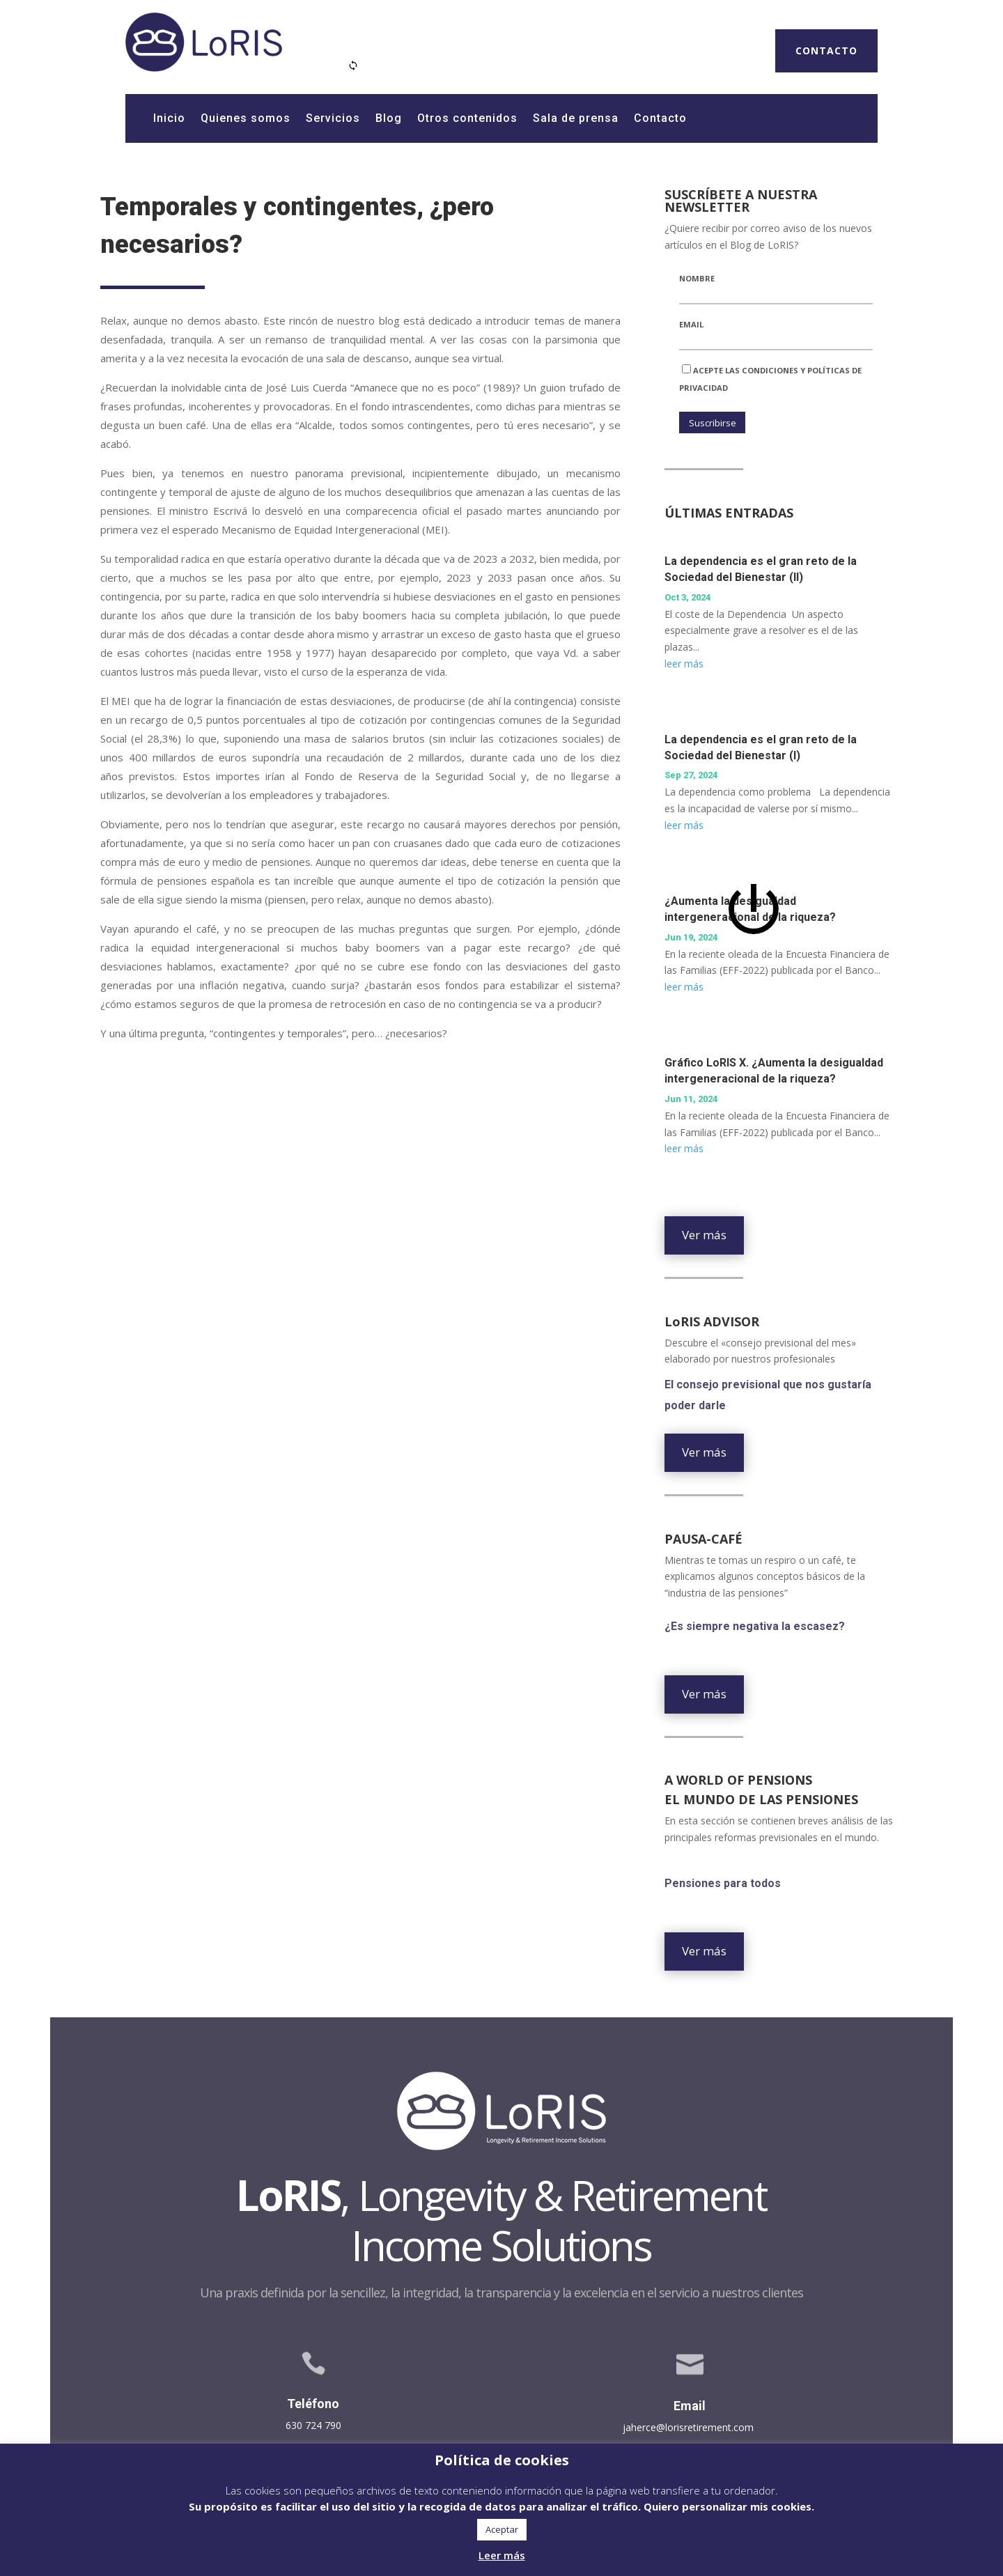 The height and width of the screenshot is (2576, 1003). What do you see at coordinates (353, 65) in the screenshot?
I see `sync data across devices` at bounding box center [353, 65].